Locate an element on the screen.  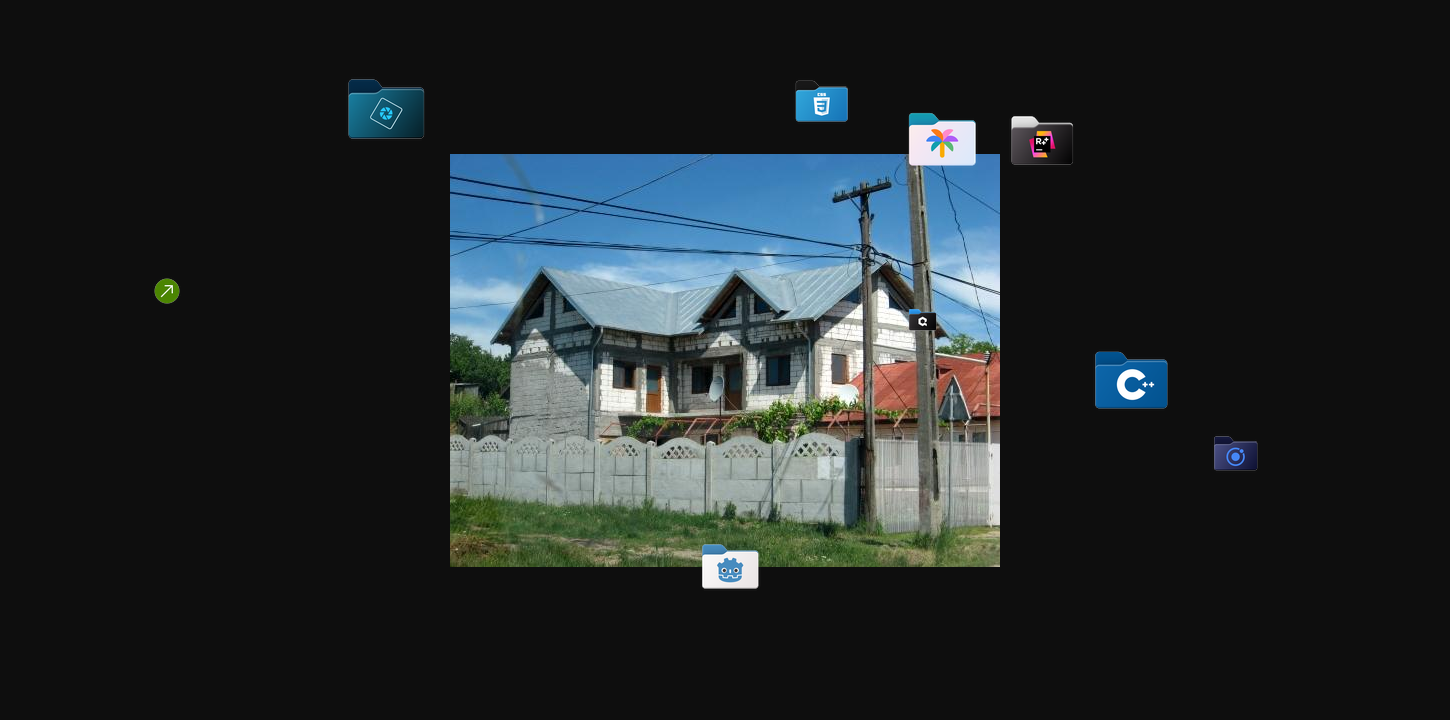
folder containing godot engine project files is located at coordinates (730, 568).